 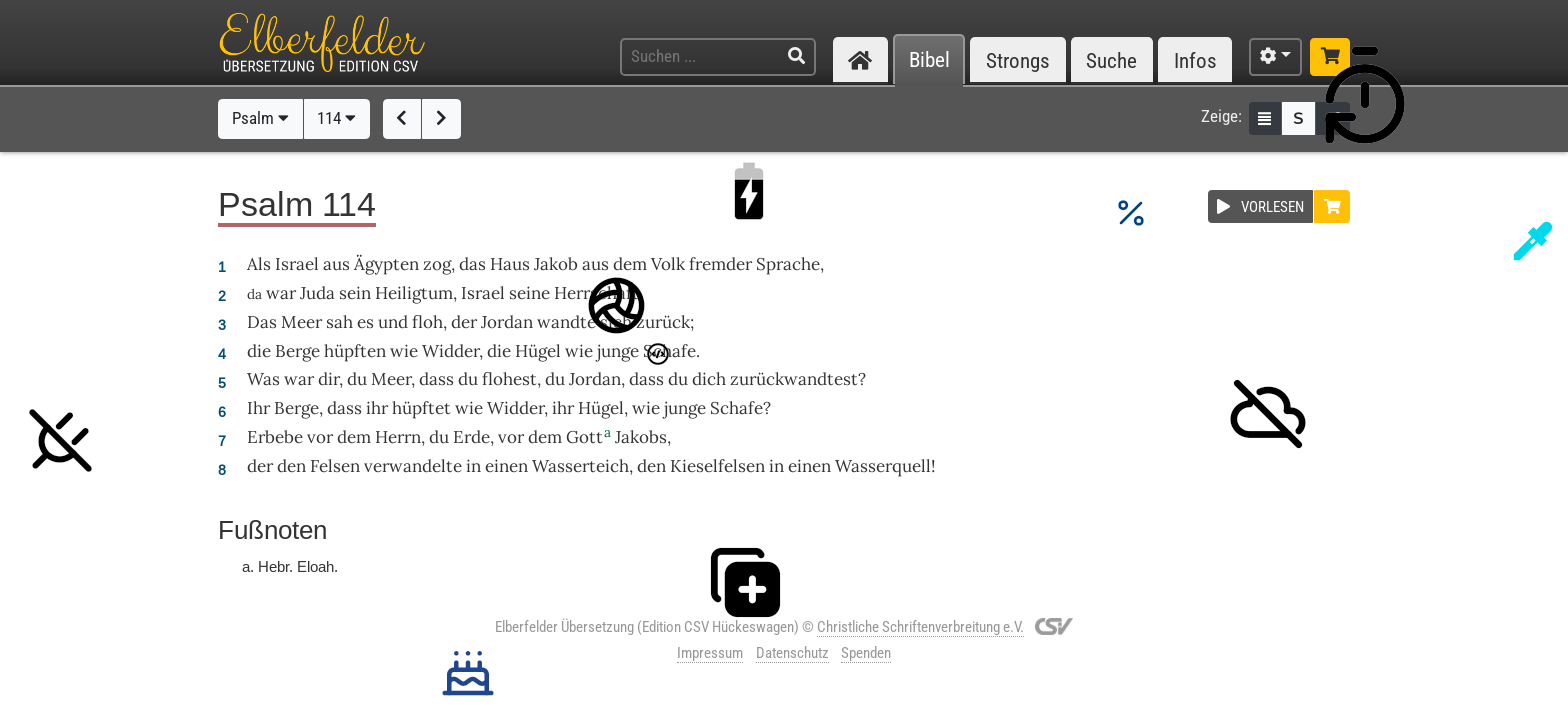 I want to click on cloud sync or storage is unavailable, so click(x=1268, y=414).